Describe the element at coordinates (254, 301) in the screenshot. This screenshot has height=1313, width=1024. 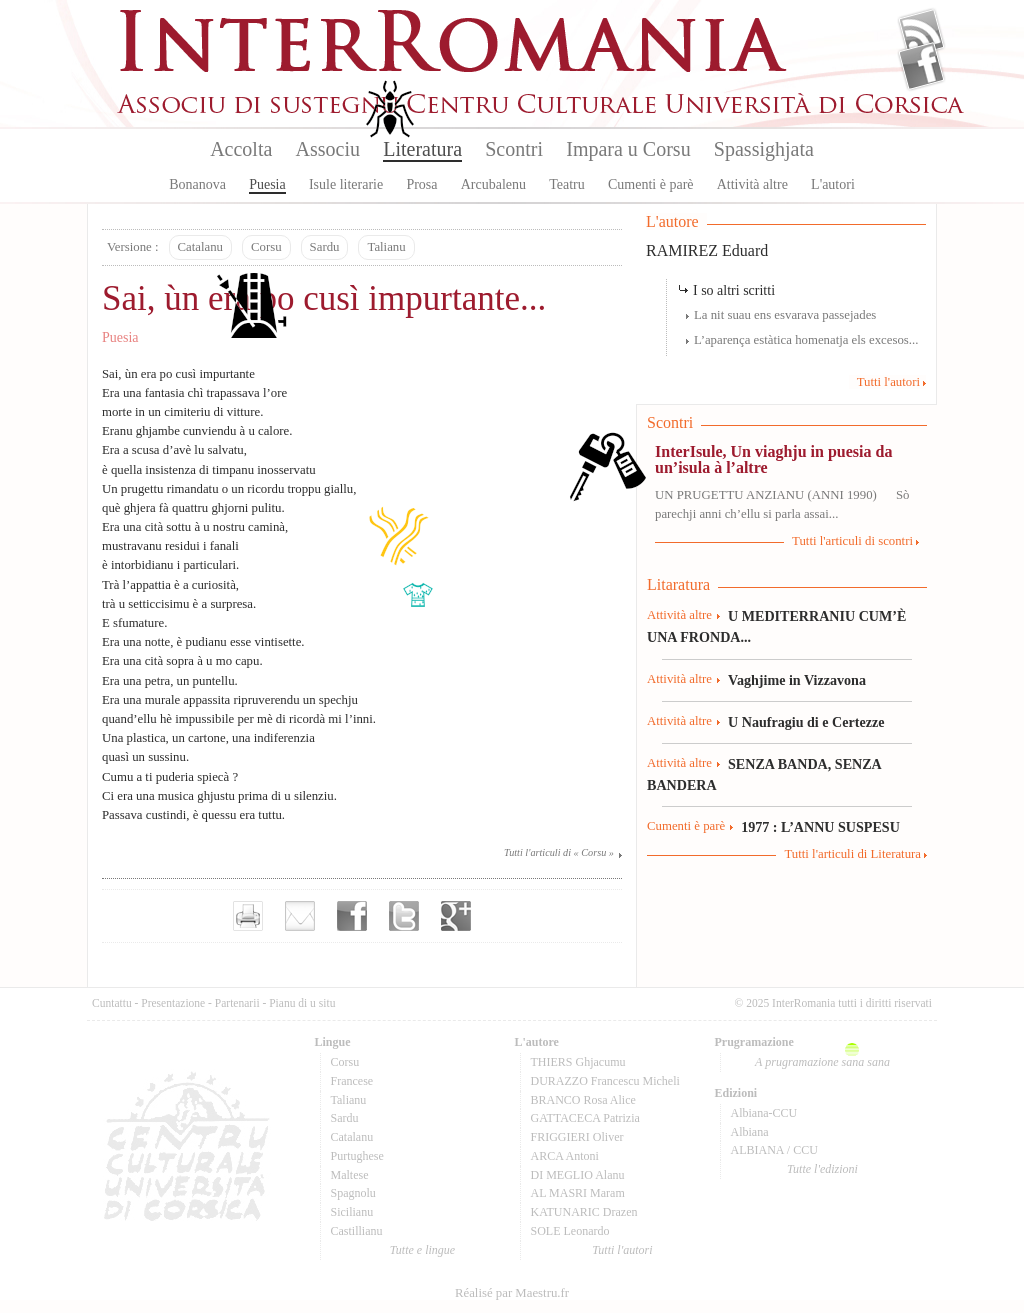
I see `set tempo or timing for music playback` at that location.